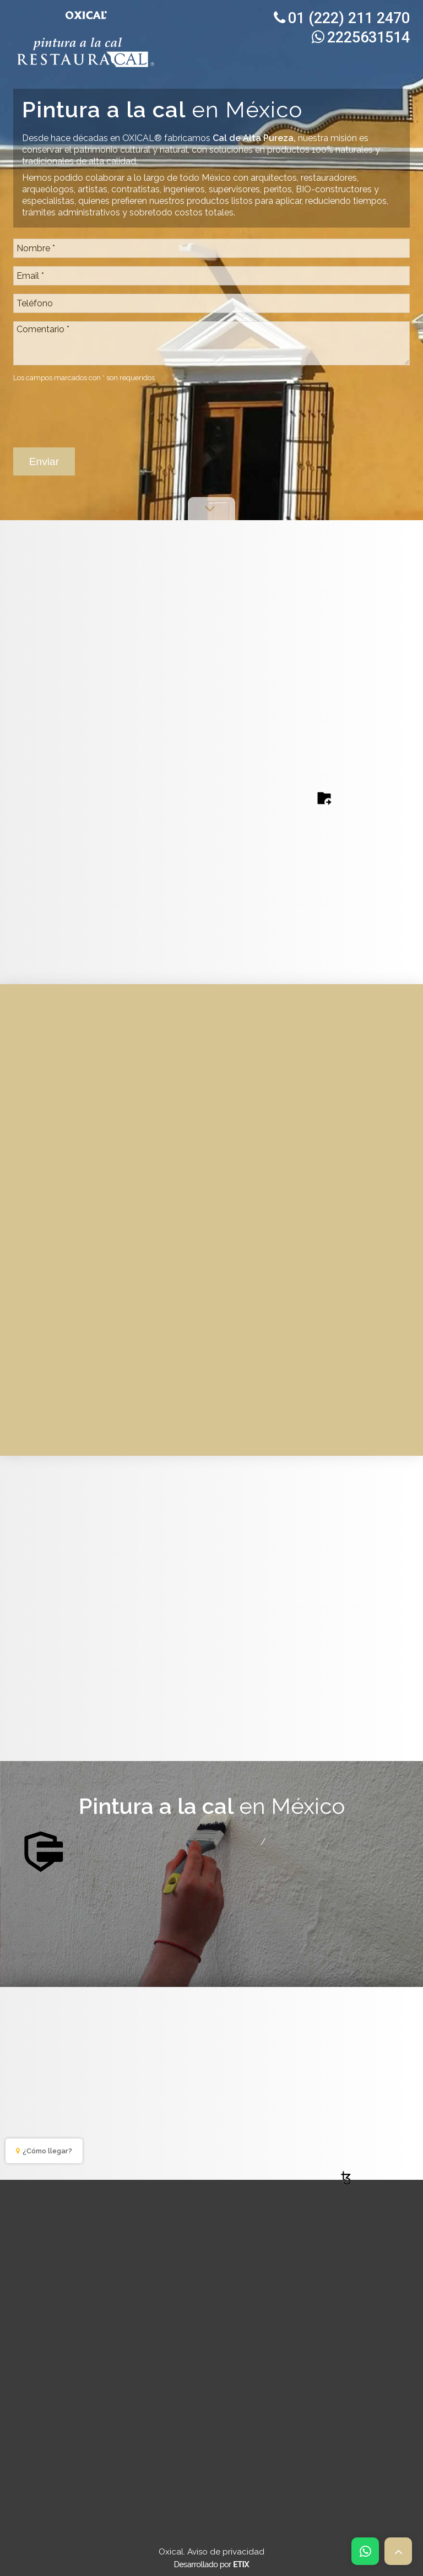 Image resolution: width=423 pixels, height=2576 pixels. What do you see at coordinates (346, 2178) in the screenshot?
I see `tezos (XTZ) cryptocurrency logo` at bounding box center [346, 2178].